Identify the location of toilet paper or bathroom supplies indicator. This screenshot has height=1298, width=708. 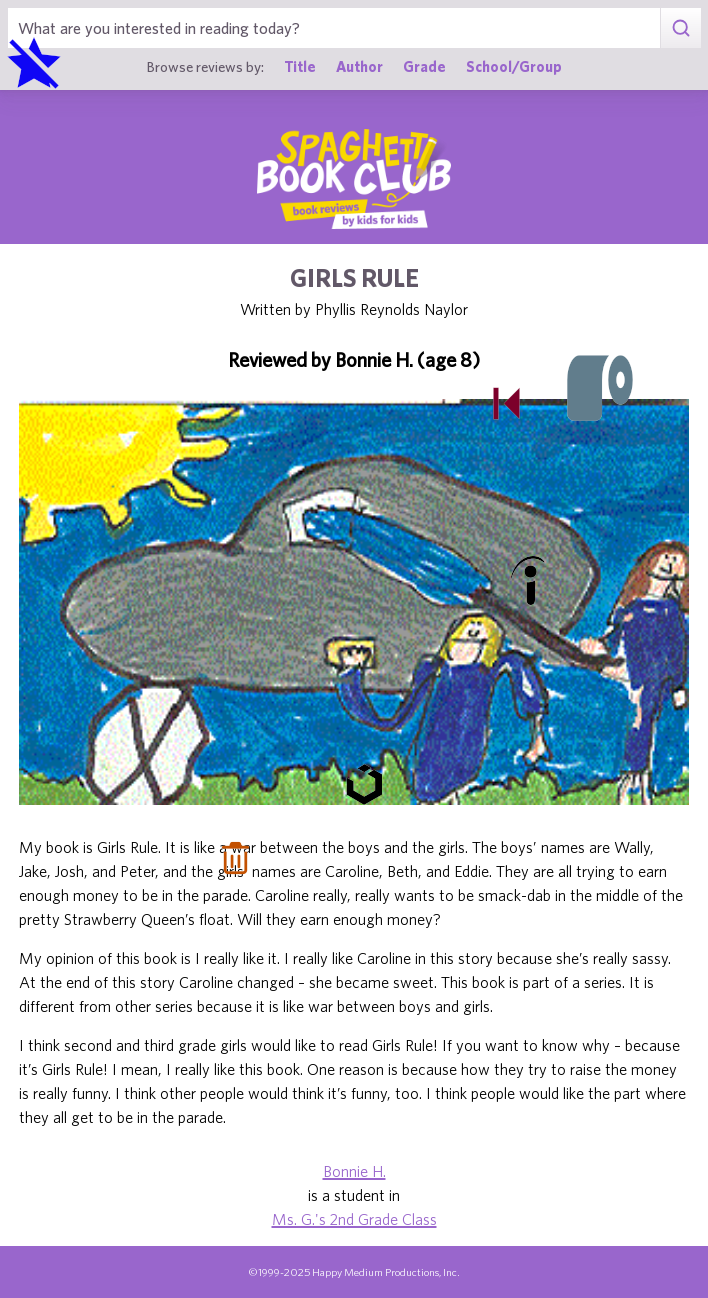
(600, 384).